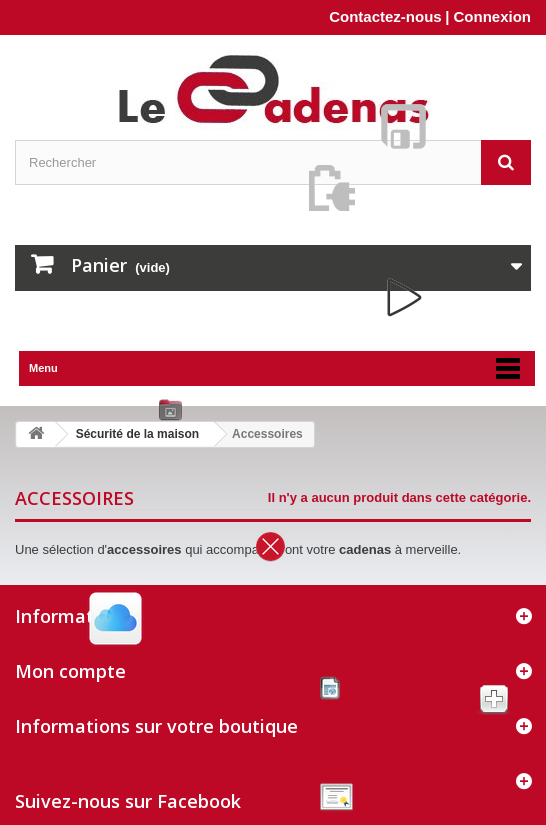 Image resolution: width=546 pixels, height=825 pixels. I want to click on play media content, so click(403, 297).